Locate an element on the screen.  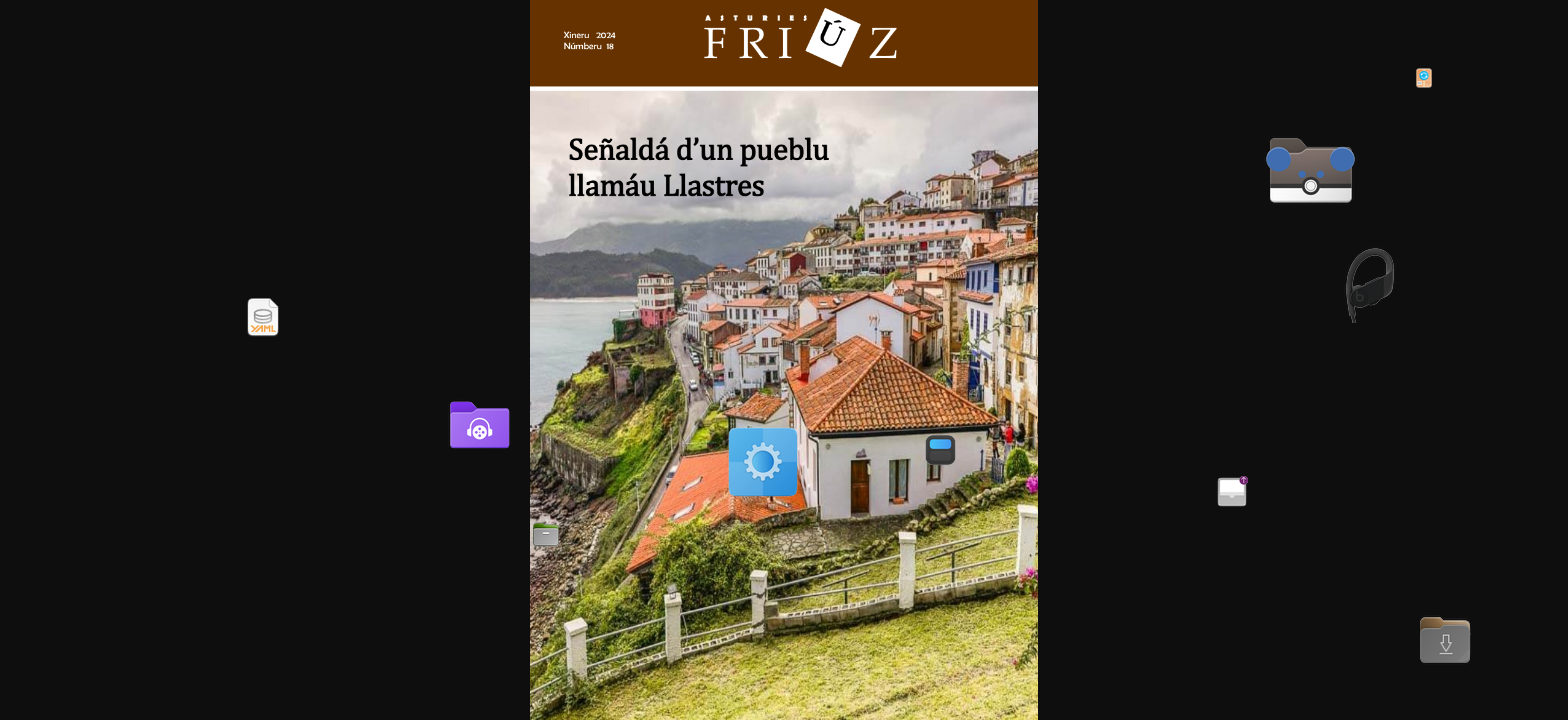
a yaml configuration file is located at coordinates (263, 317).